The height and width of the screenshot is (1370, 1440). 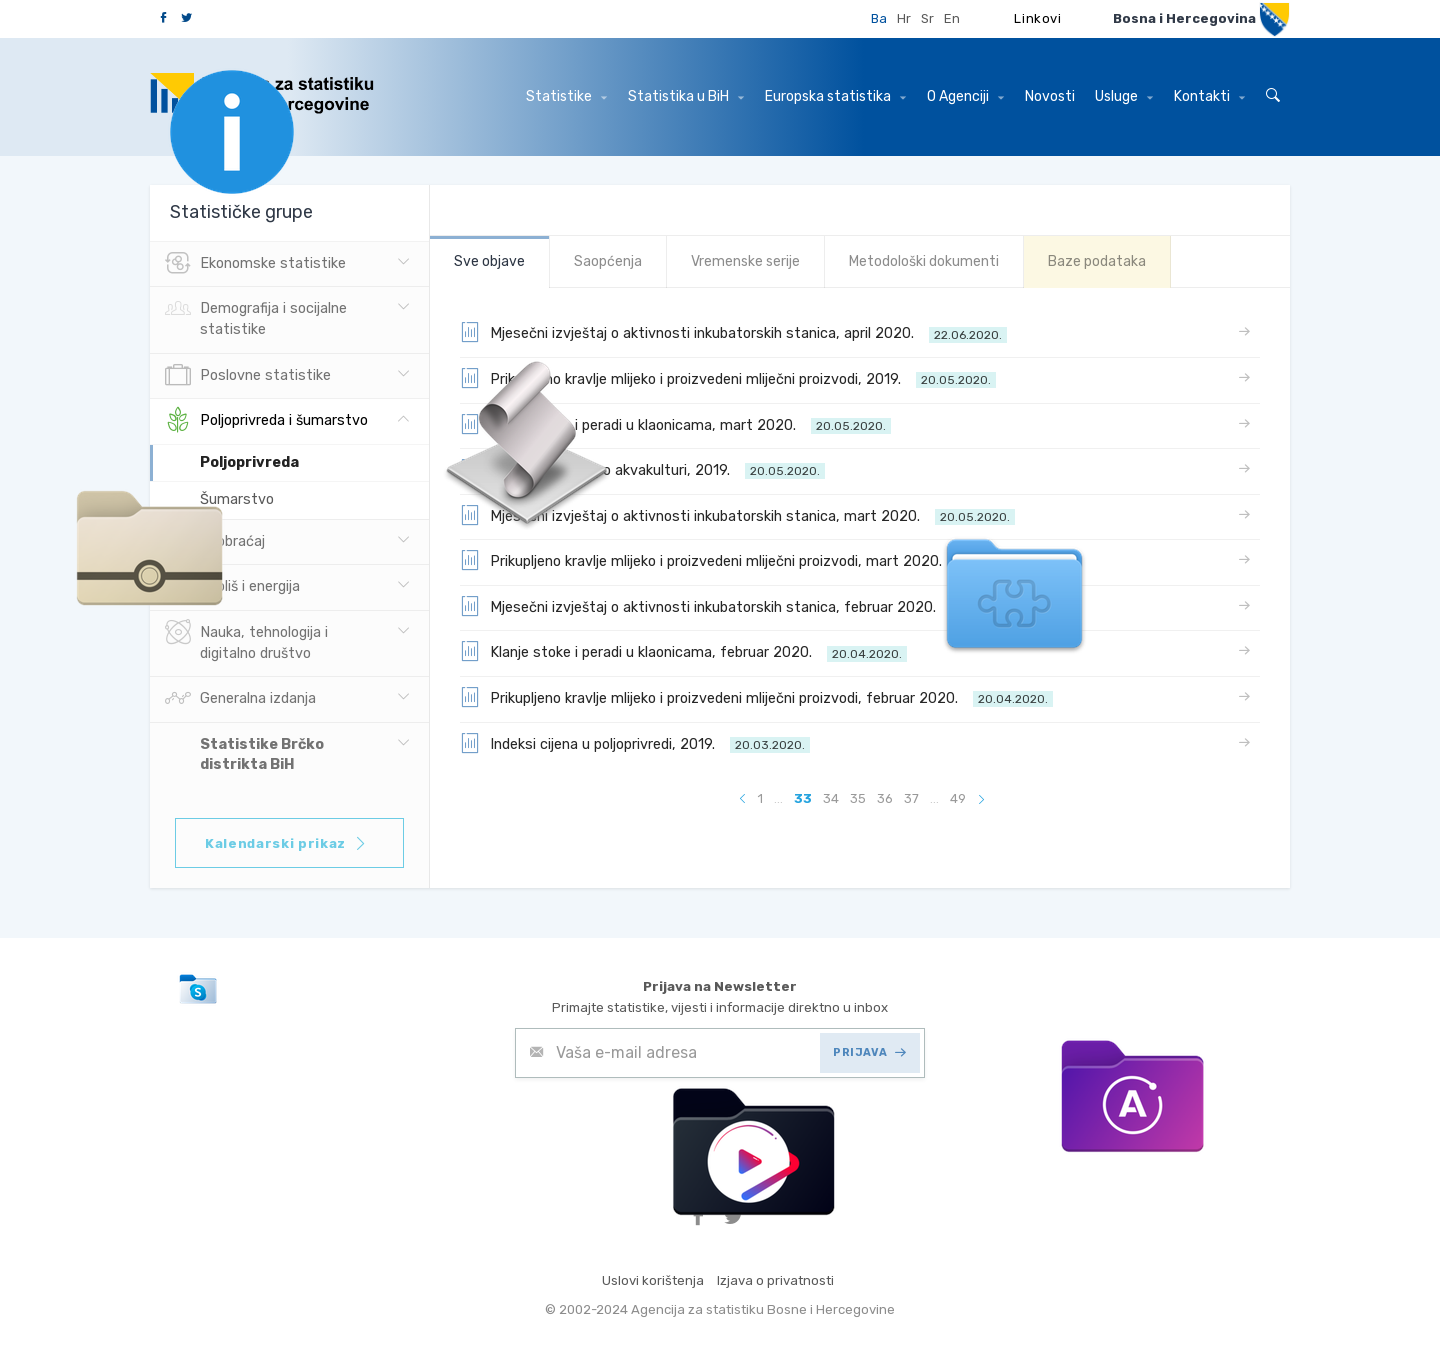 What do you see at coordinates (1014, 593) in the screenshot?
I see `folder containing rapidweaver source files or plugins` at bounding box center [1014, 593].